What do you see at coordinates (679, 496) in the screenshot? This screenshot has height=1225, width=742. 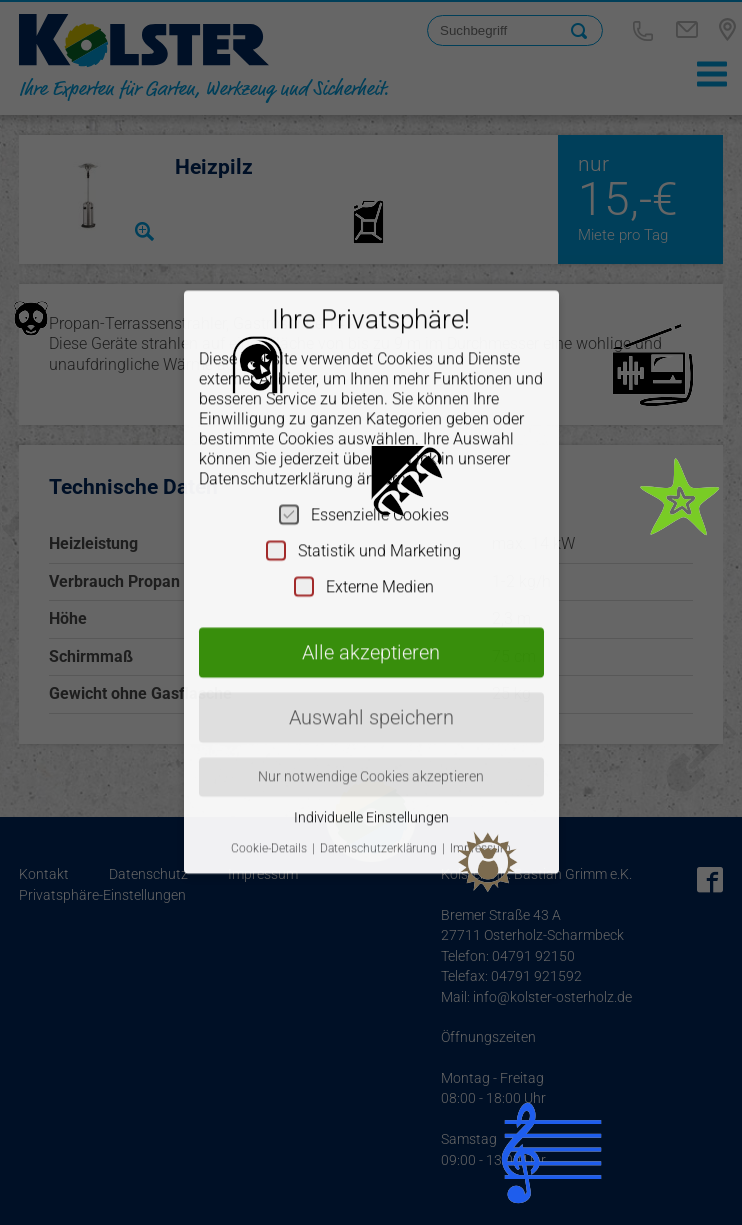 I see `indicates a beach or ocean-themed game level` at bounding box center [679, 496].